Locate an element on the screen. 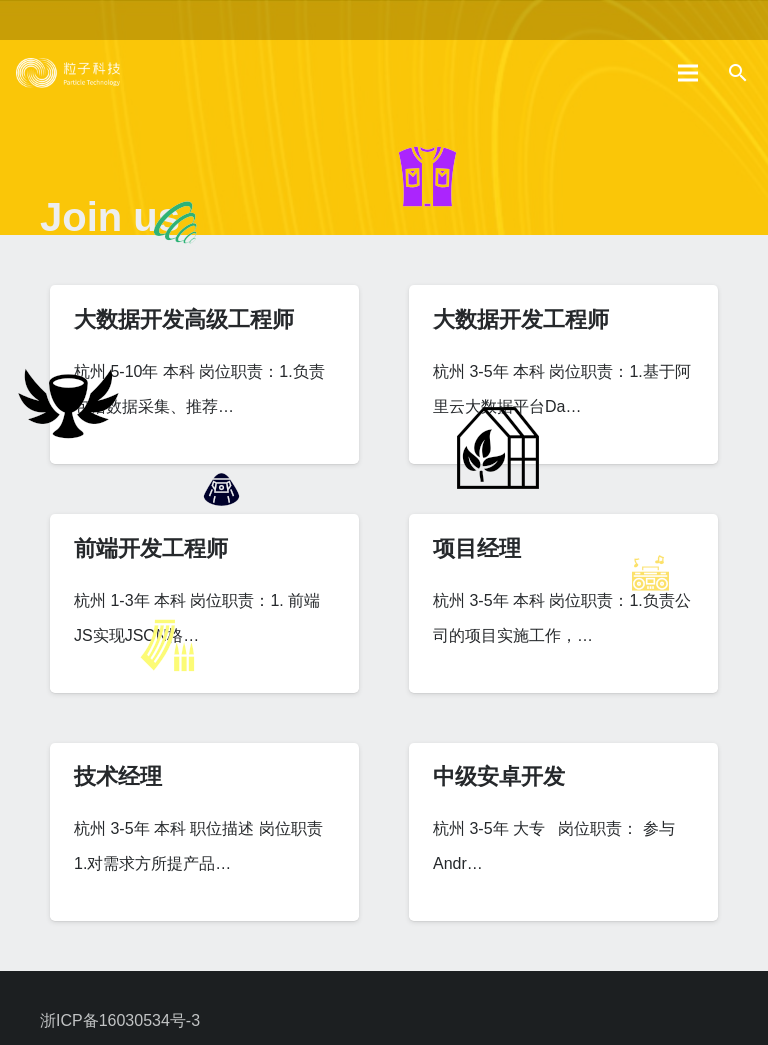  ammunition or magazine inventory in a game is located at coordinates (167, 644).